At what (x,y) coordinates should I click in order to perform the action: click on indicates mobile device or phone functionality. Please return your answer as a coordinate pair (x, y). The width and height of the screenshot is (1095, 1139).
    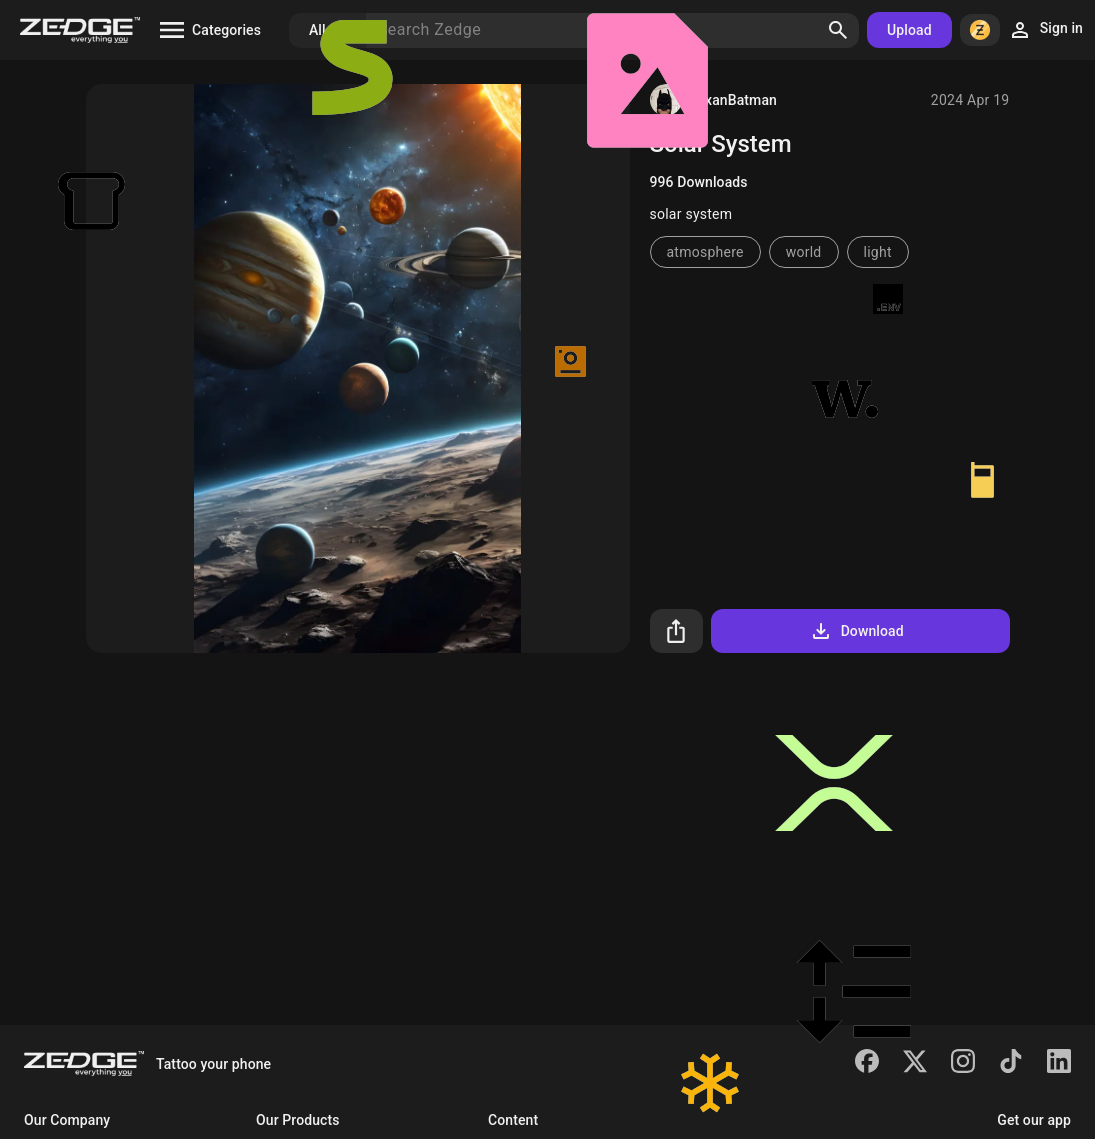
    Looking at the image, I should click on (982, 481).